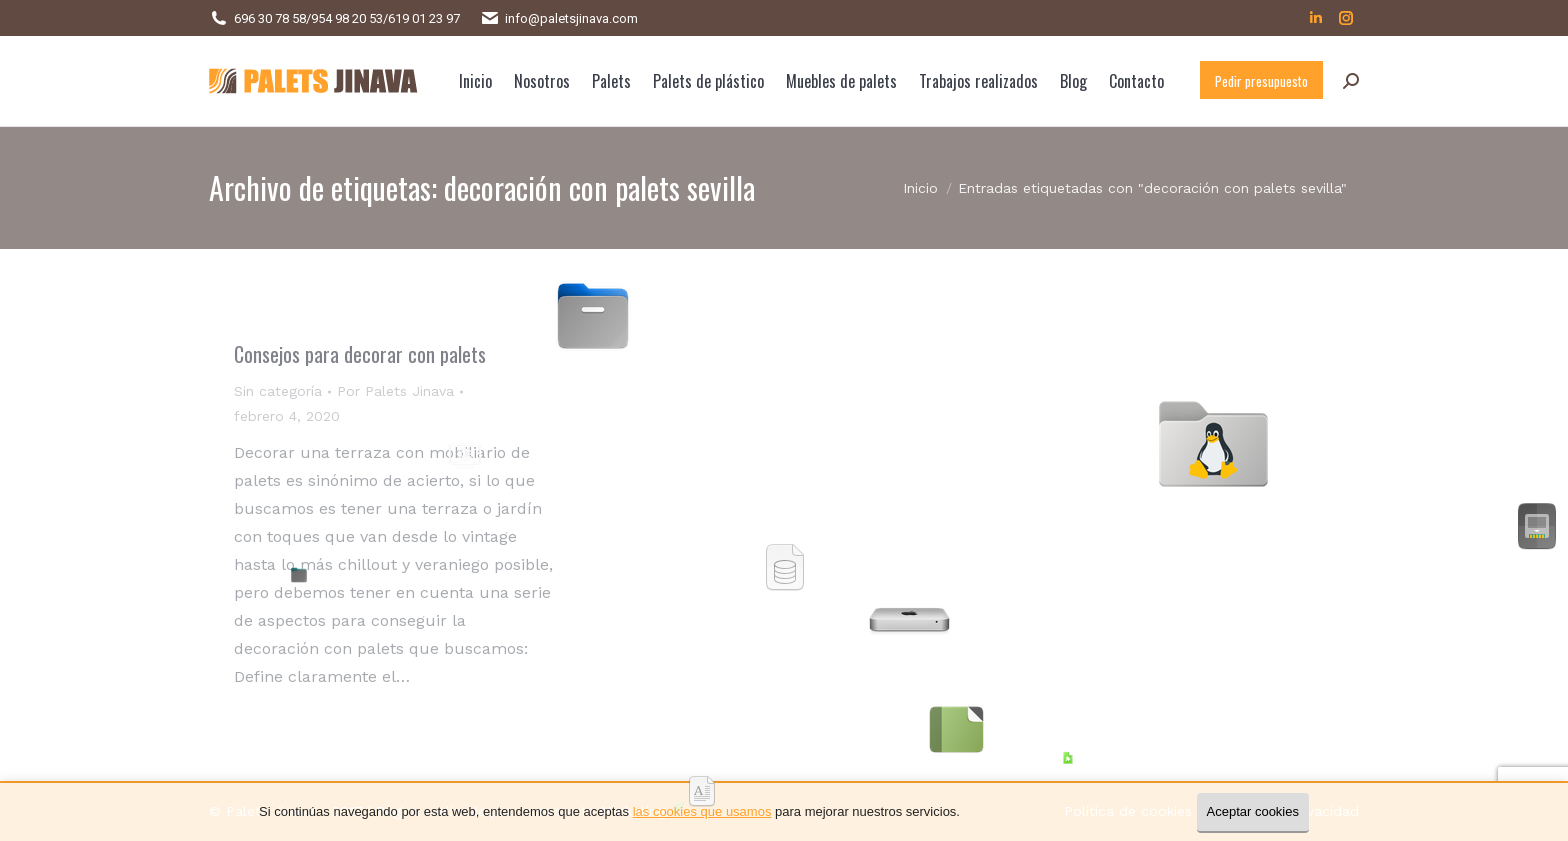 The width and height of the screenshot is (1568, 841). I want to click on open folder to view contents, so click(299, 575).